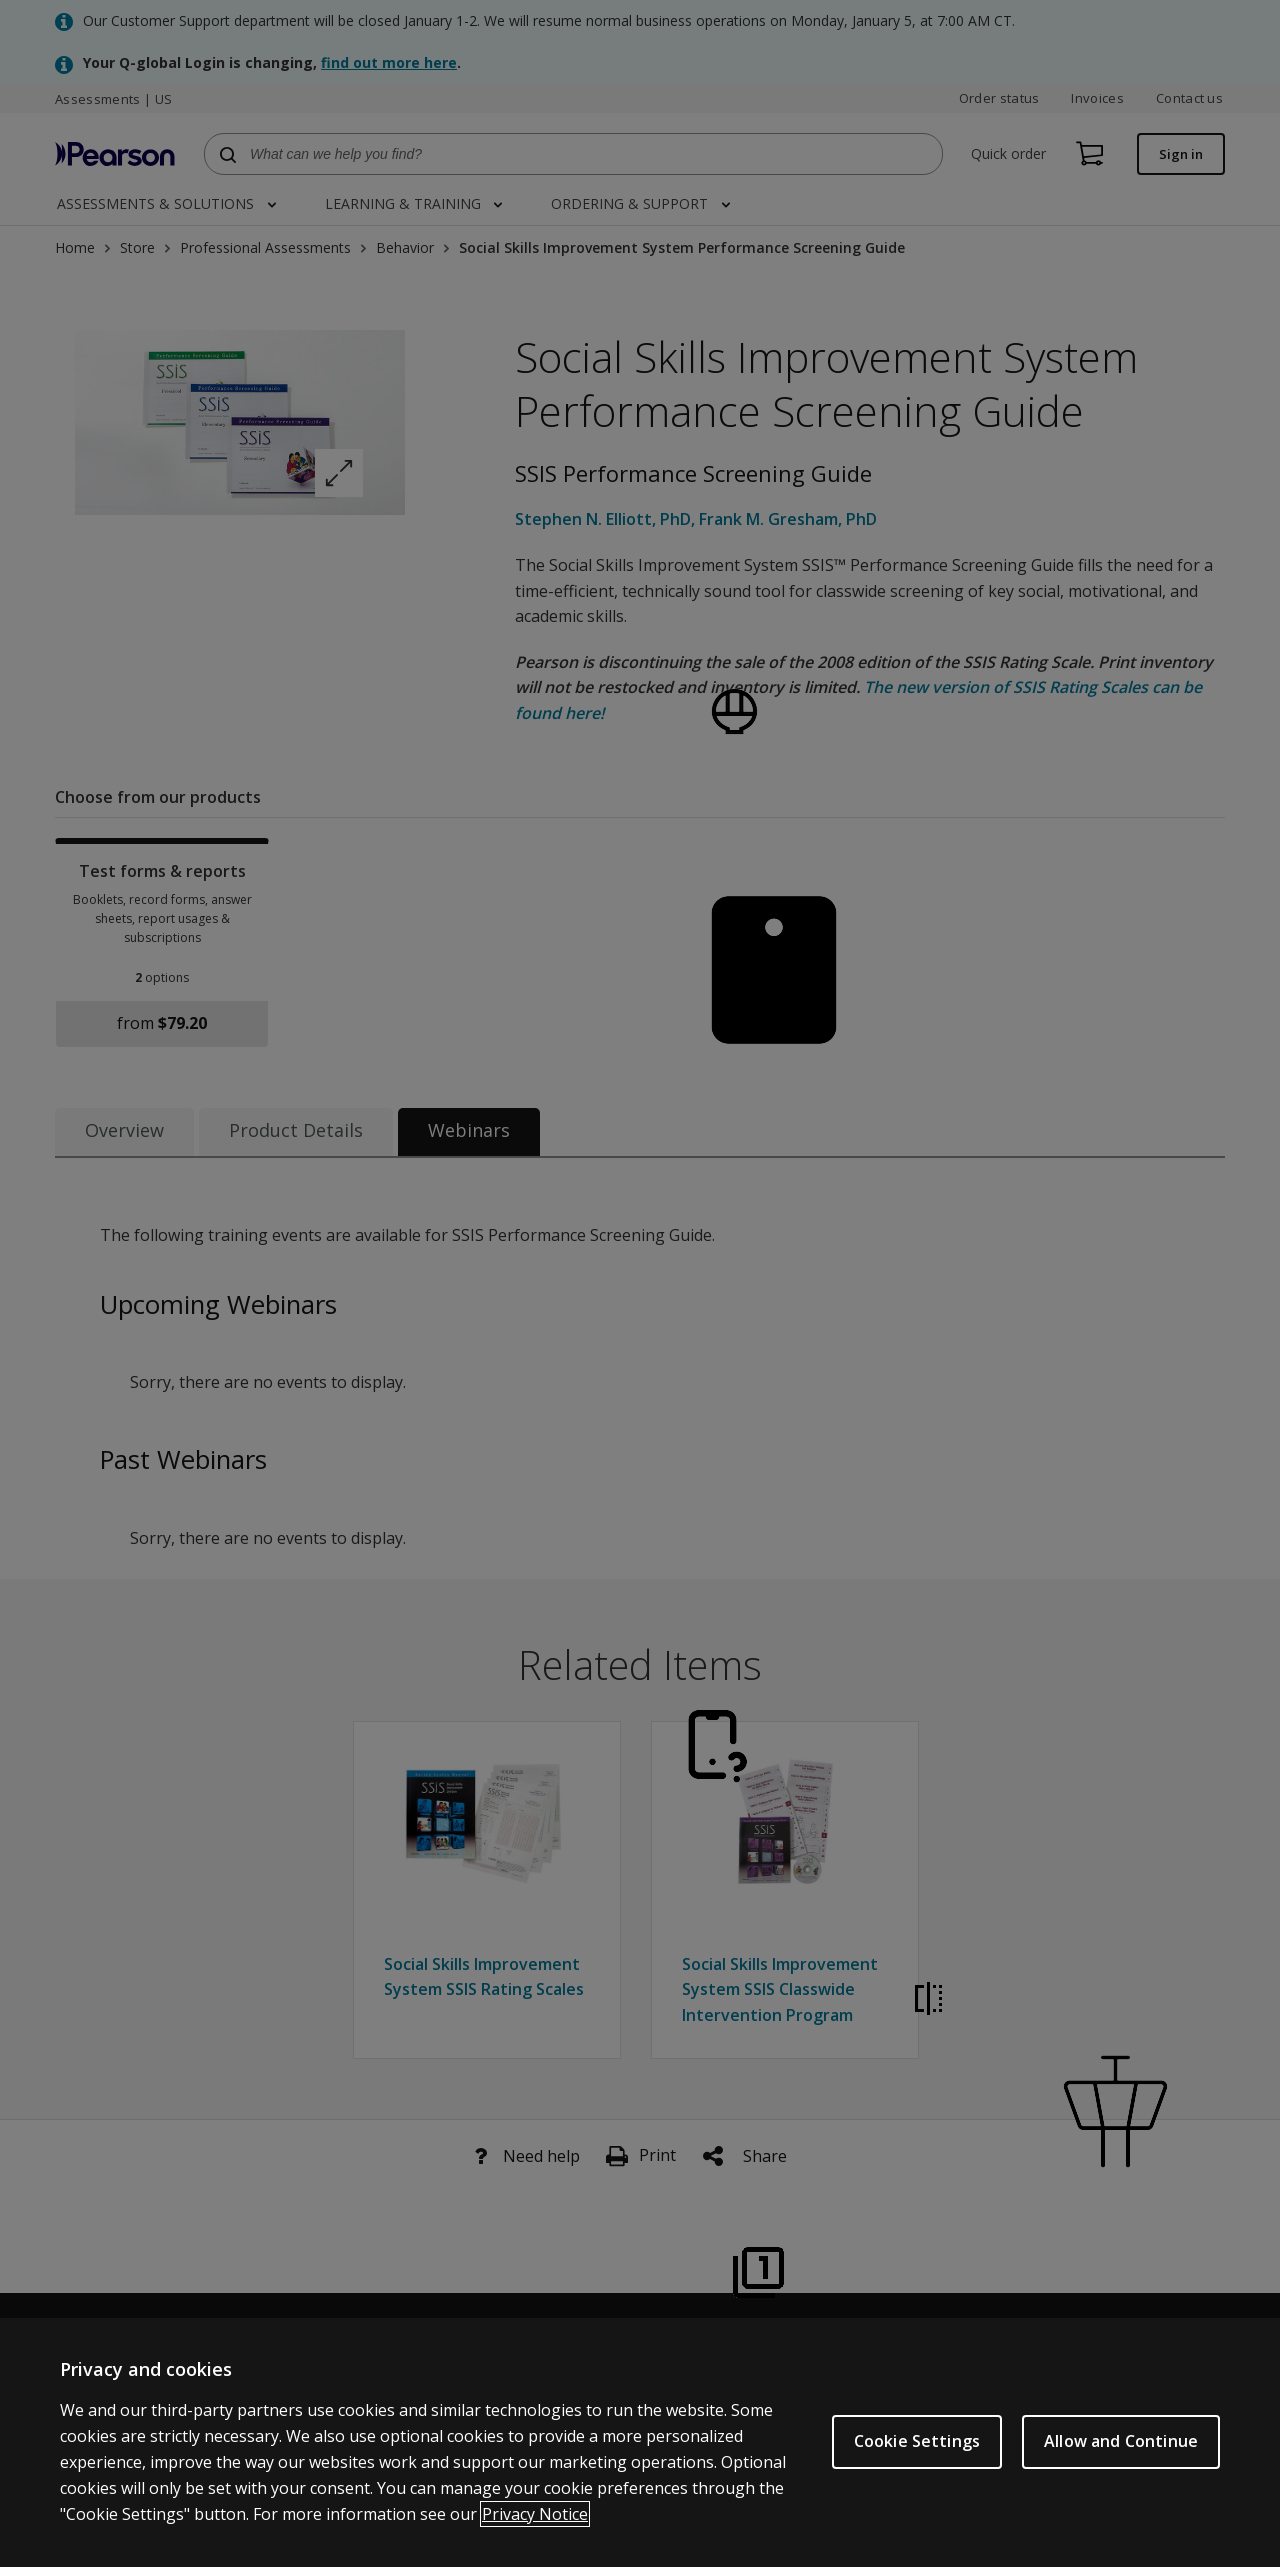 The width and height of the screenshot is (1280, 2567). Describe the element at coordinates (758, 2272) in the screenshot. I see `indicates the first item in a numbered sequence` at that location.